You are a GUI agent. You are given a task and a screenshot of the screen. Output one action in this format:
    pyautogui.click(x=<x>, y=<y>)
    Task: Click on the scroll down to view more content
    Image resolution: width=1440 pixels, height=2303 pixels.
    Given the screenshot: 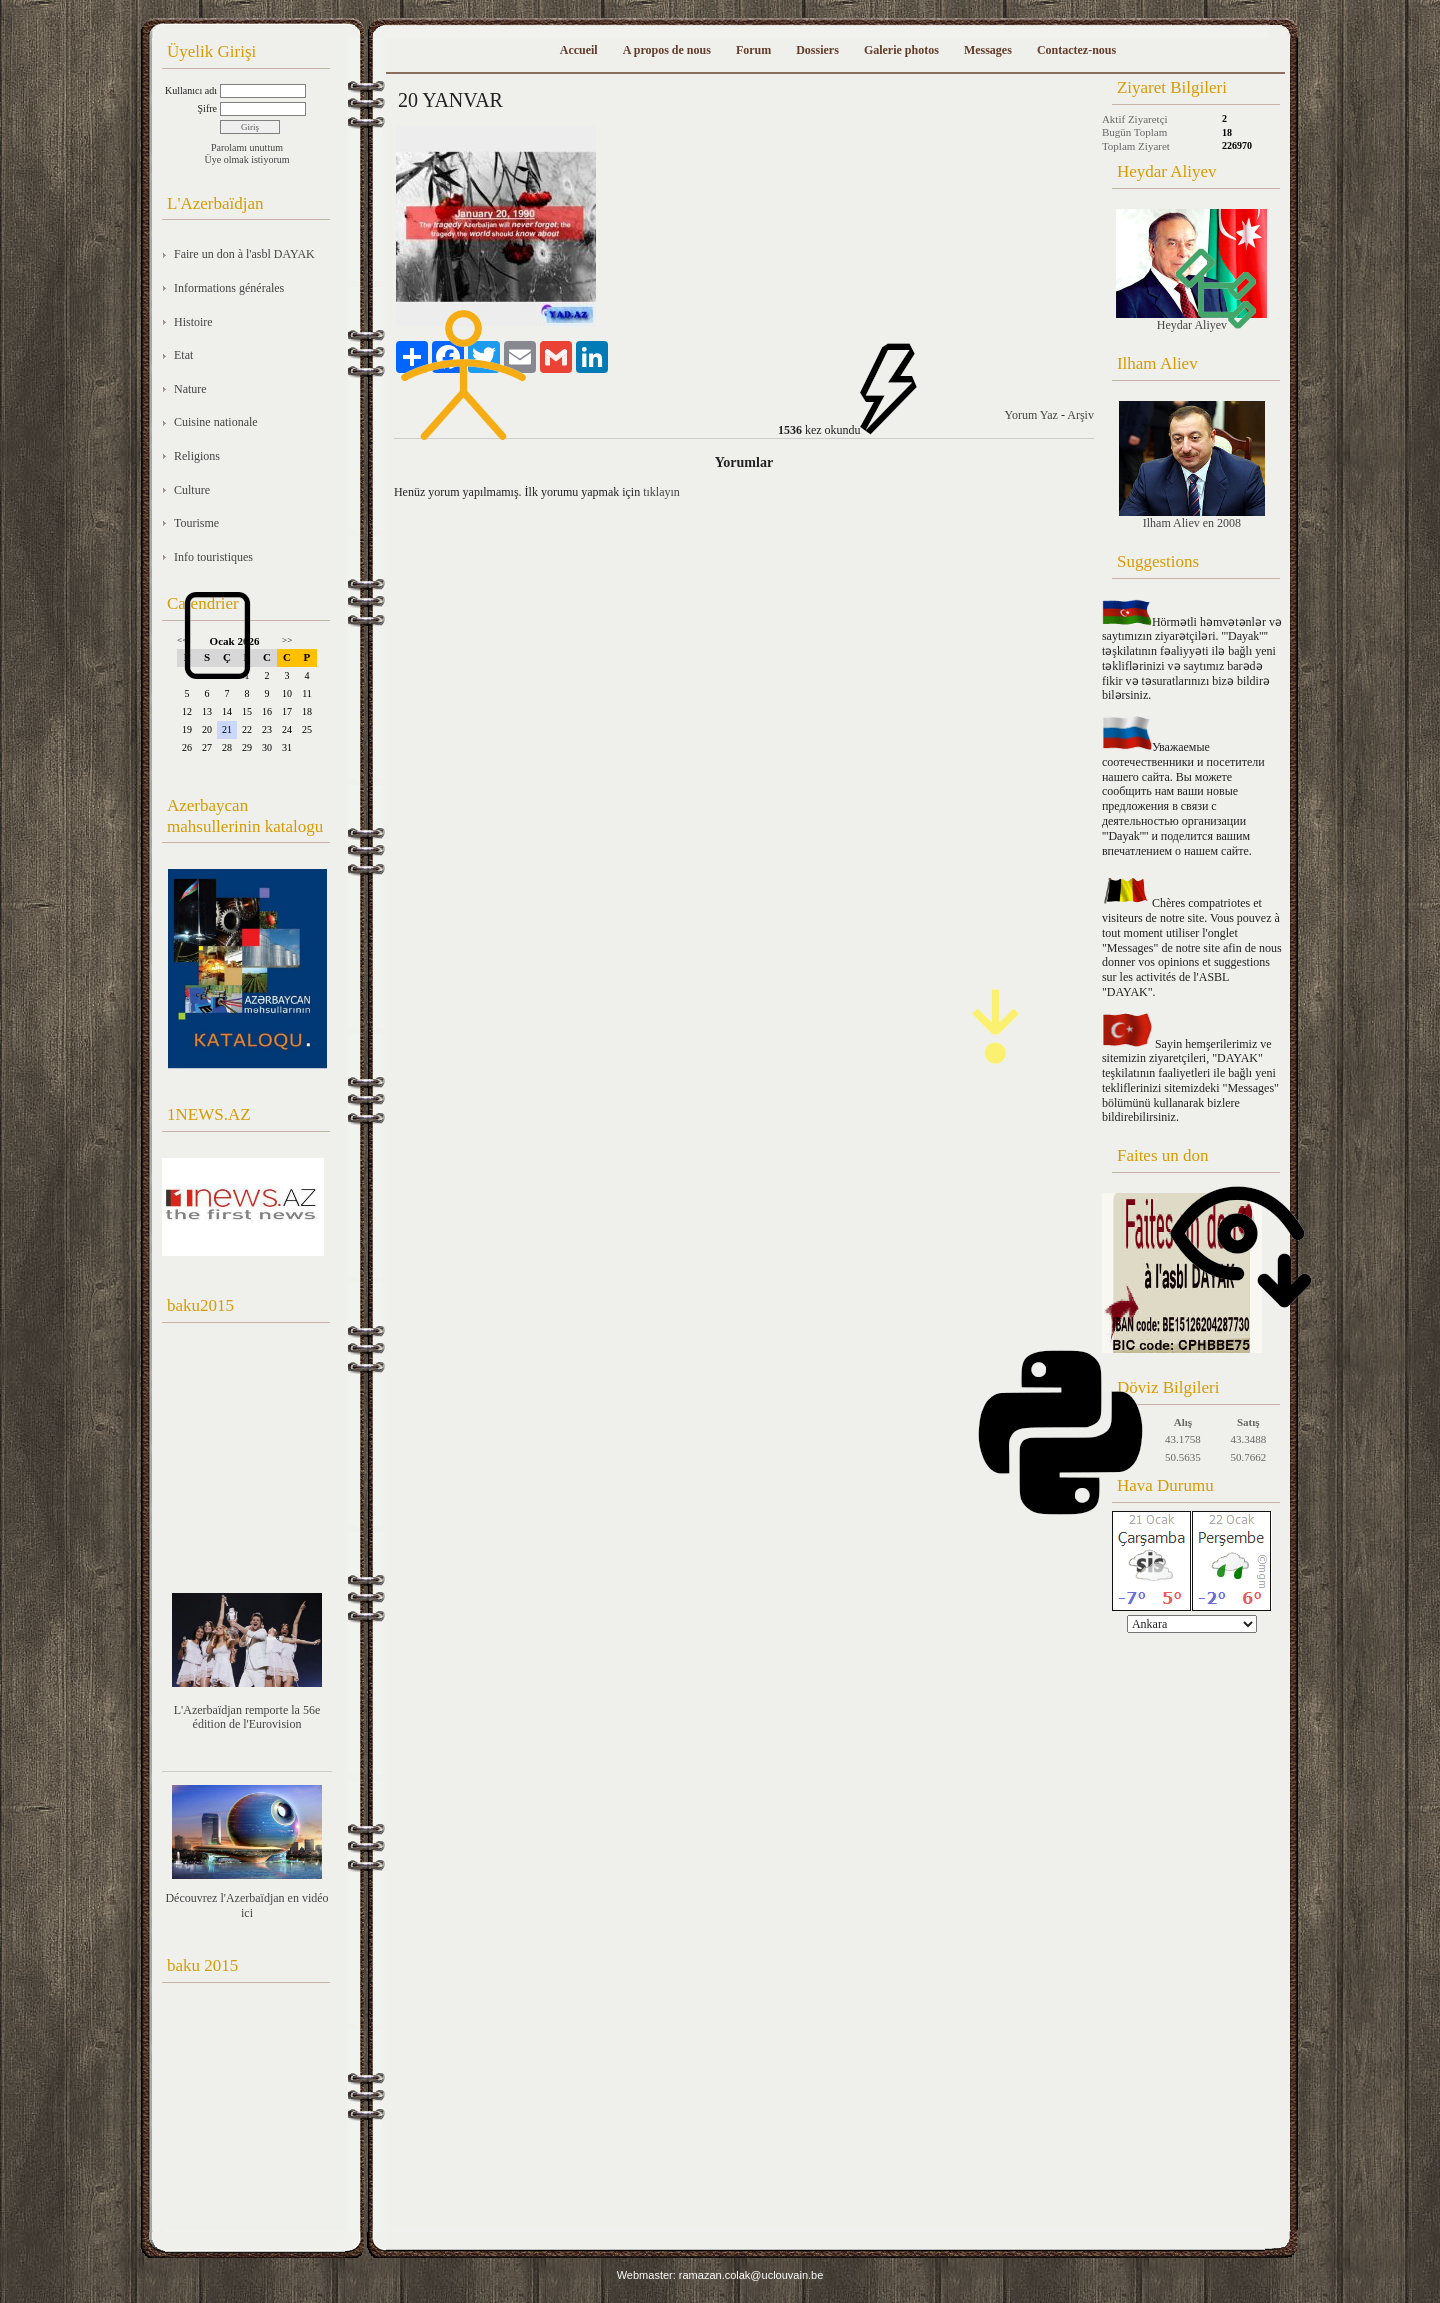 What is the action you would take?
    pyautogui.click(x=1237, y=1233)
    